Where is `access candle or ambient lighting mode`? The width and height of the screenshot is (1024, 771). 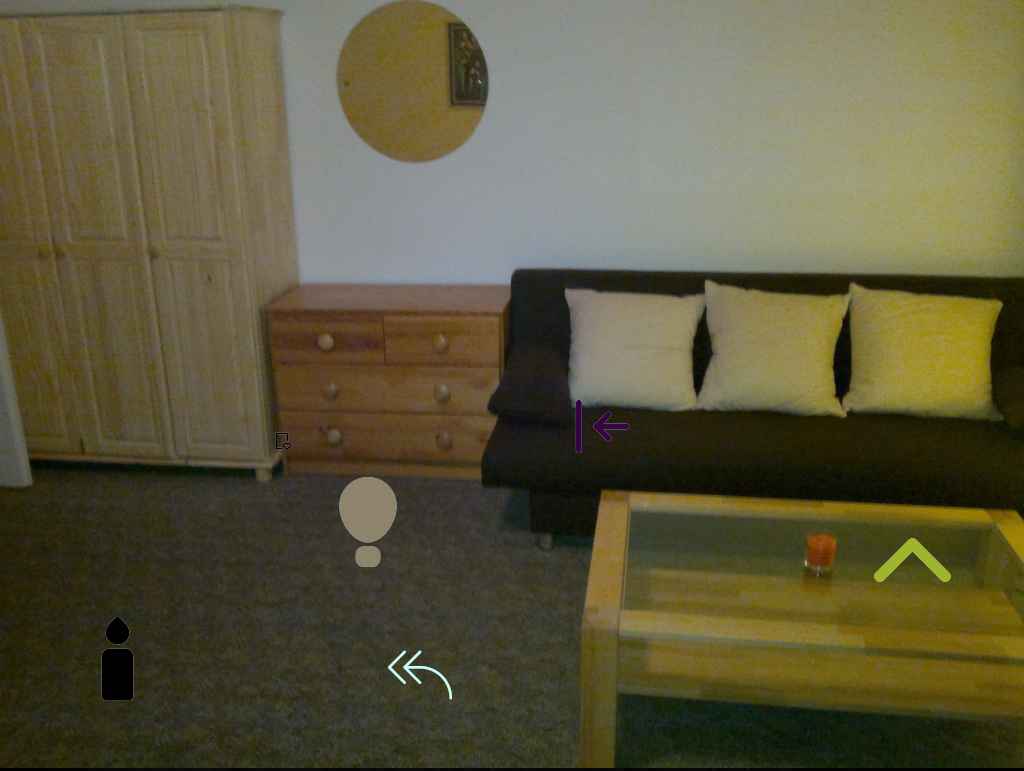 access candle or ambient lighting mode is located at coordinates (117, 660).